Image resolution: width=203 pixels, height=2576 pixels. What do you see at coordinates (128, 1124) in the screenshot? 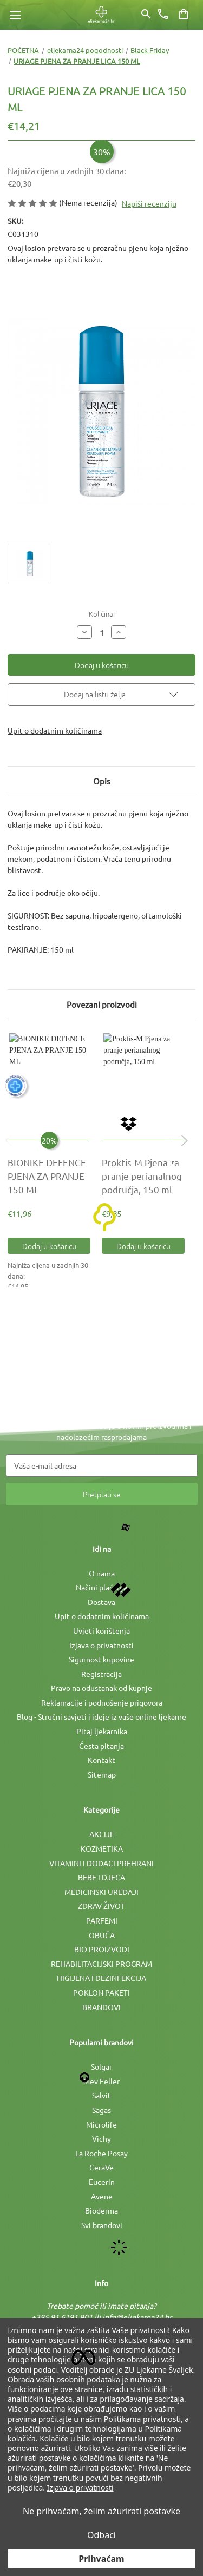
I see `open Dropbox cloud storage` at bounding box center [128, 1124].